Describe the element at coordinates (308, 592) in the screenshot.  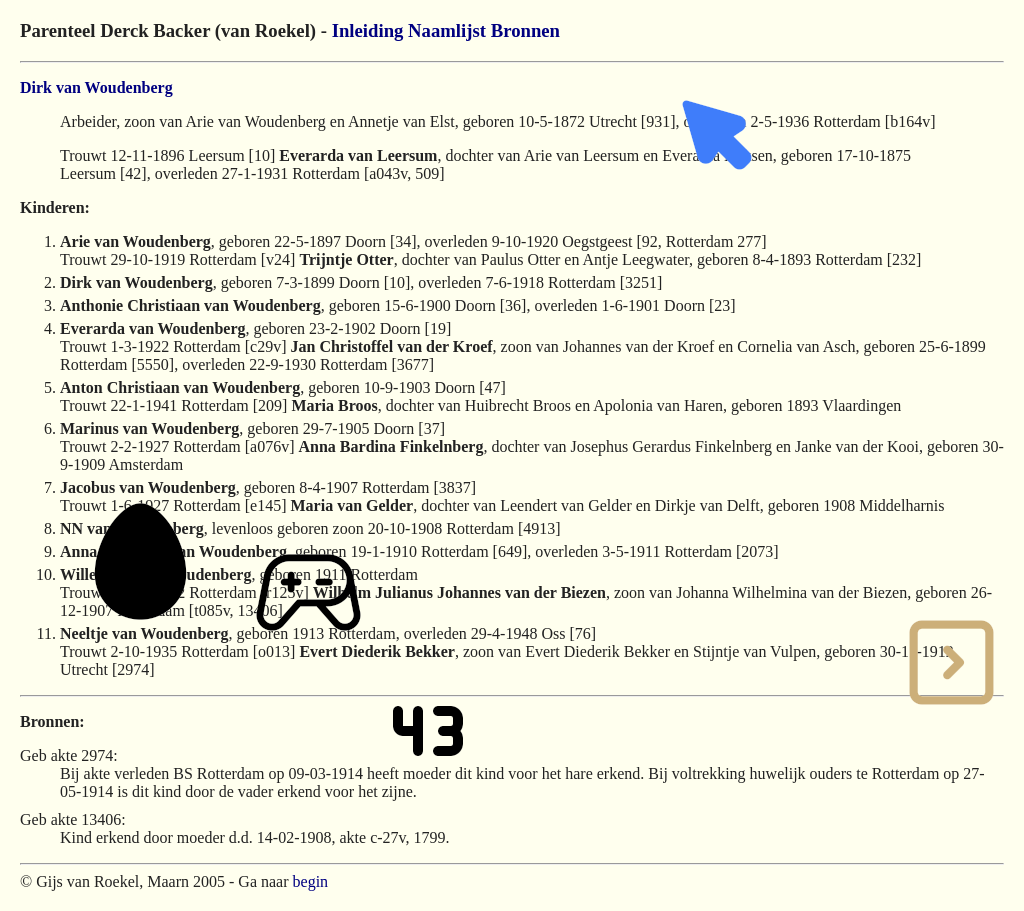
I see `access games or gaming features` at that location.